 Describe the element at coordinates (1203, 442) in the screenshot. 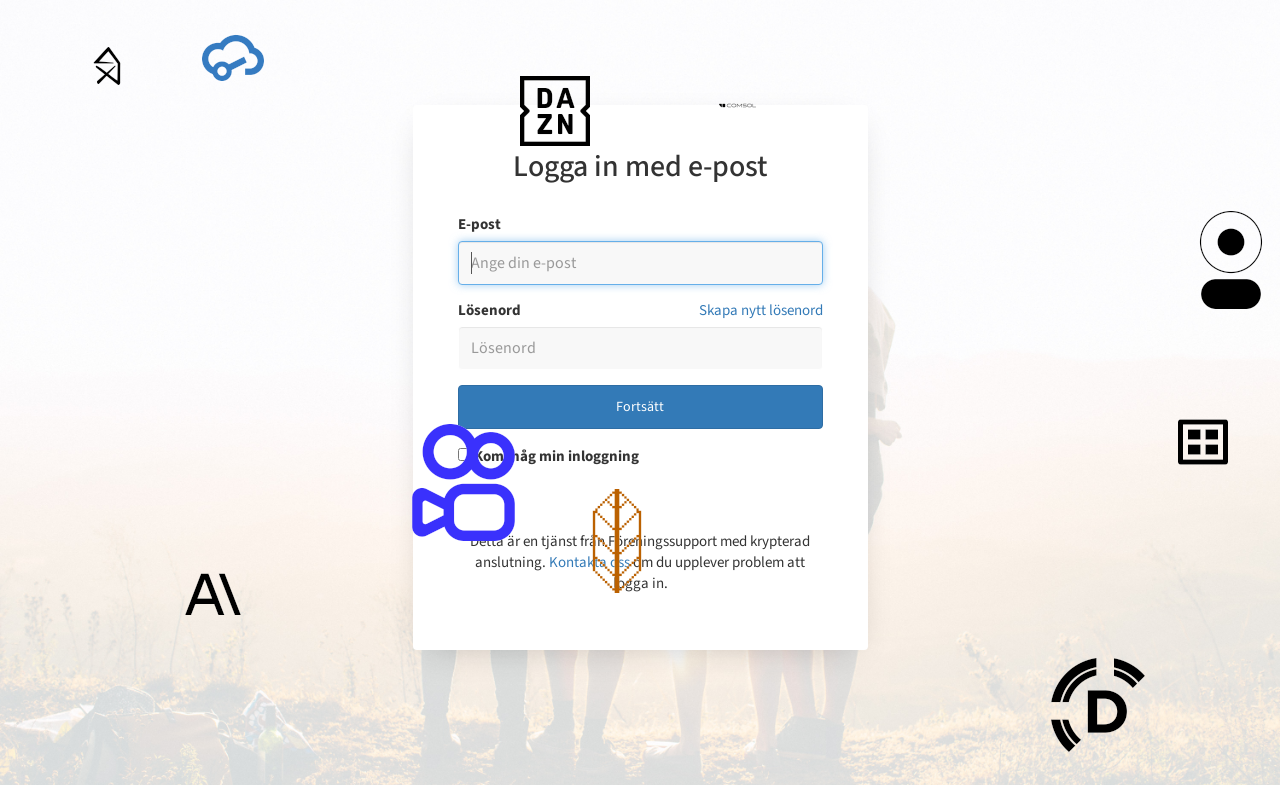

I see `switch to gallery view` at that location.